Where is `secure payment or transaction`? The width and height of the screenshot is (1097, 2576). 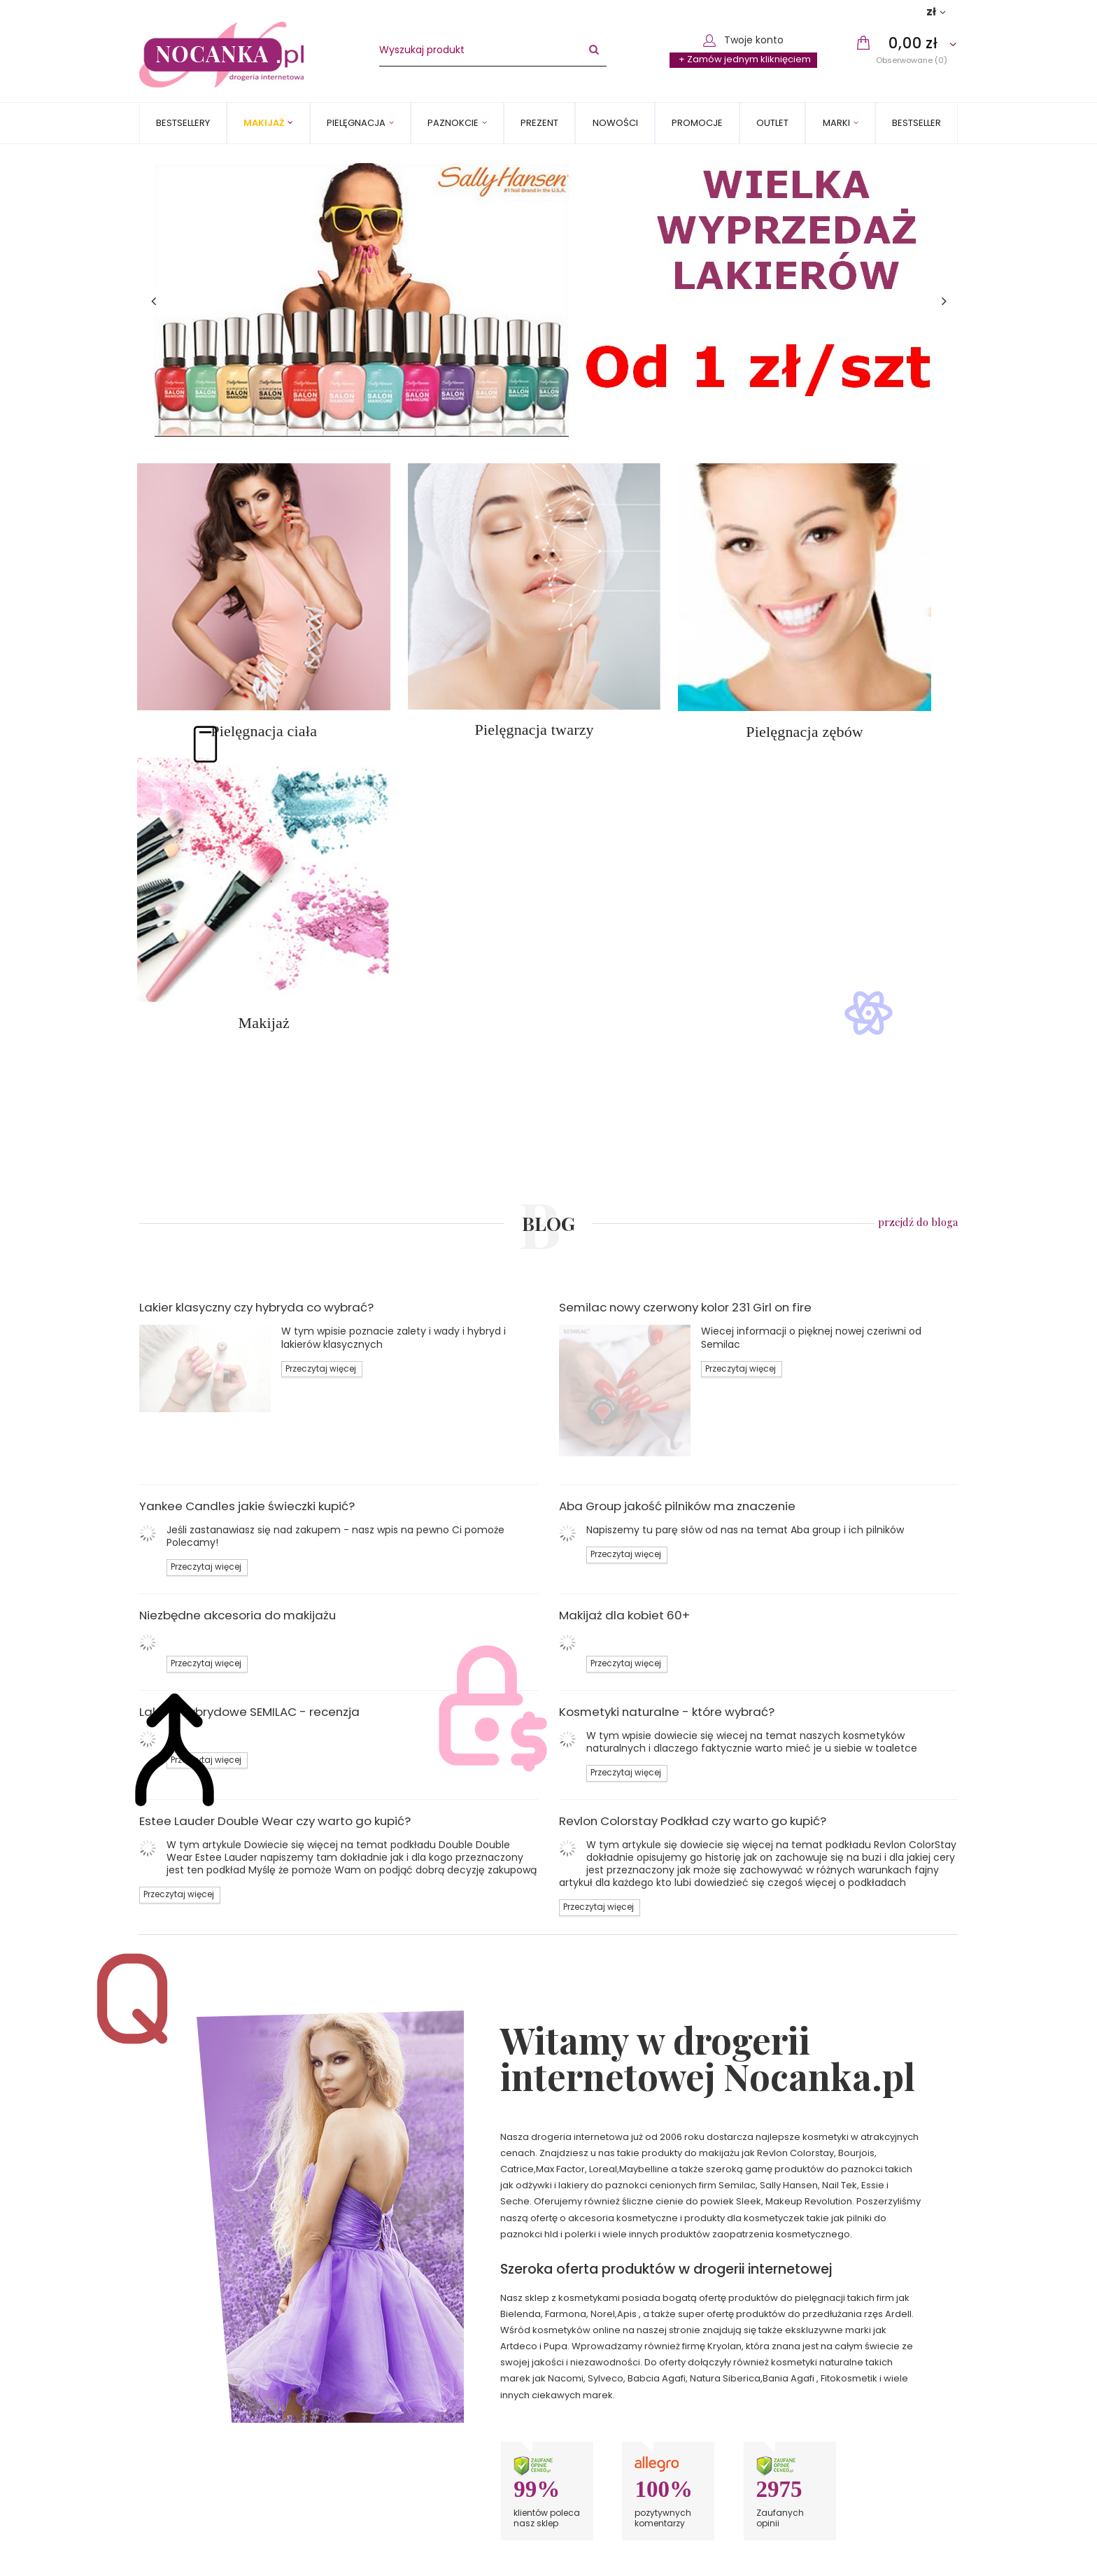
secure payment or transaction is located at coordinates (487, 1705).